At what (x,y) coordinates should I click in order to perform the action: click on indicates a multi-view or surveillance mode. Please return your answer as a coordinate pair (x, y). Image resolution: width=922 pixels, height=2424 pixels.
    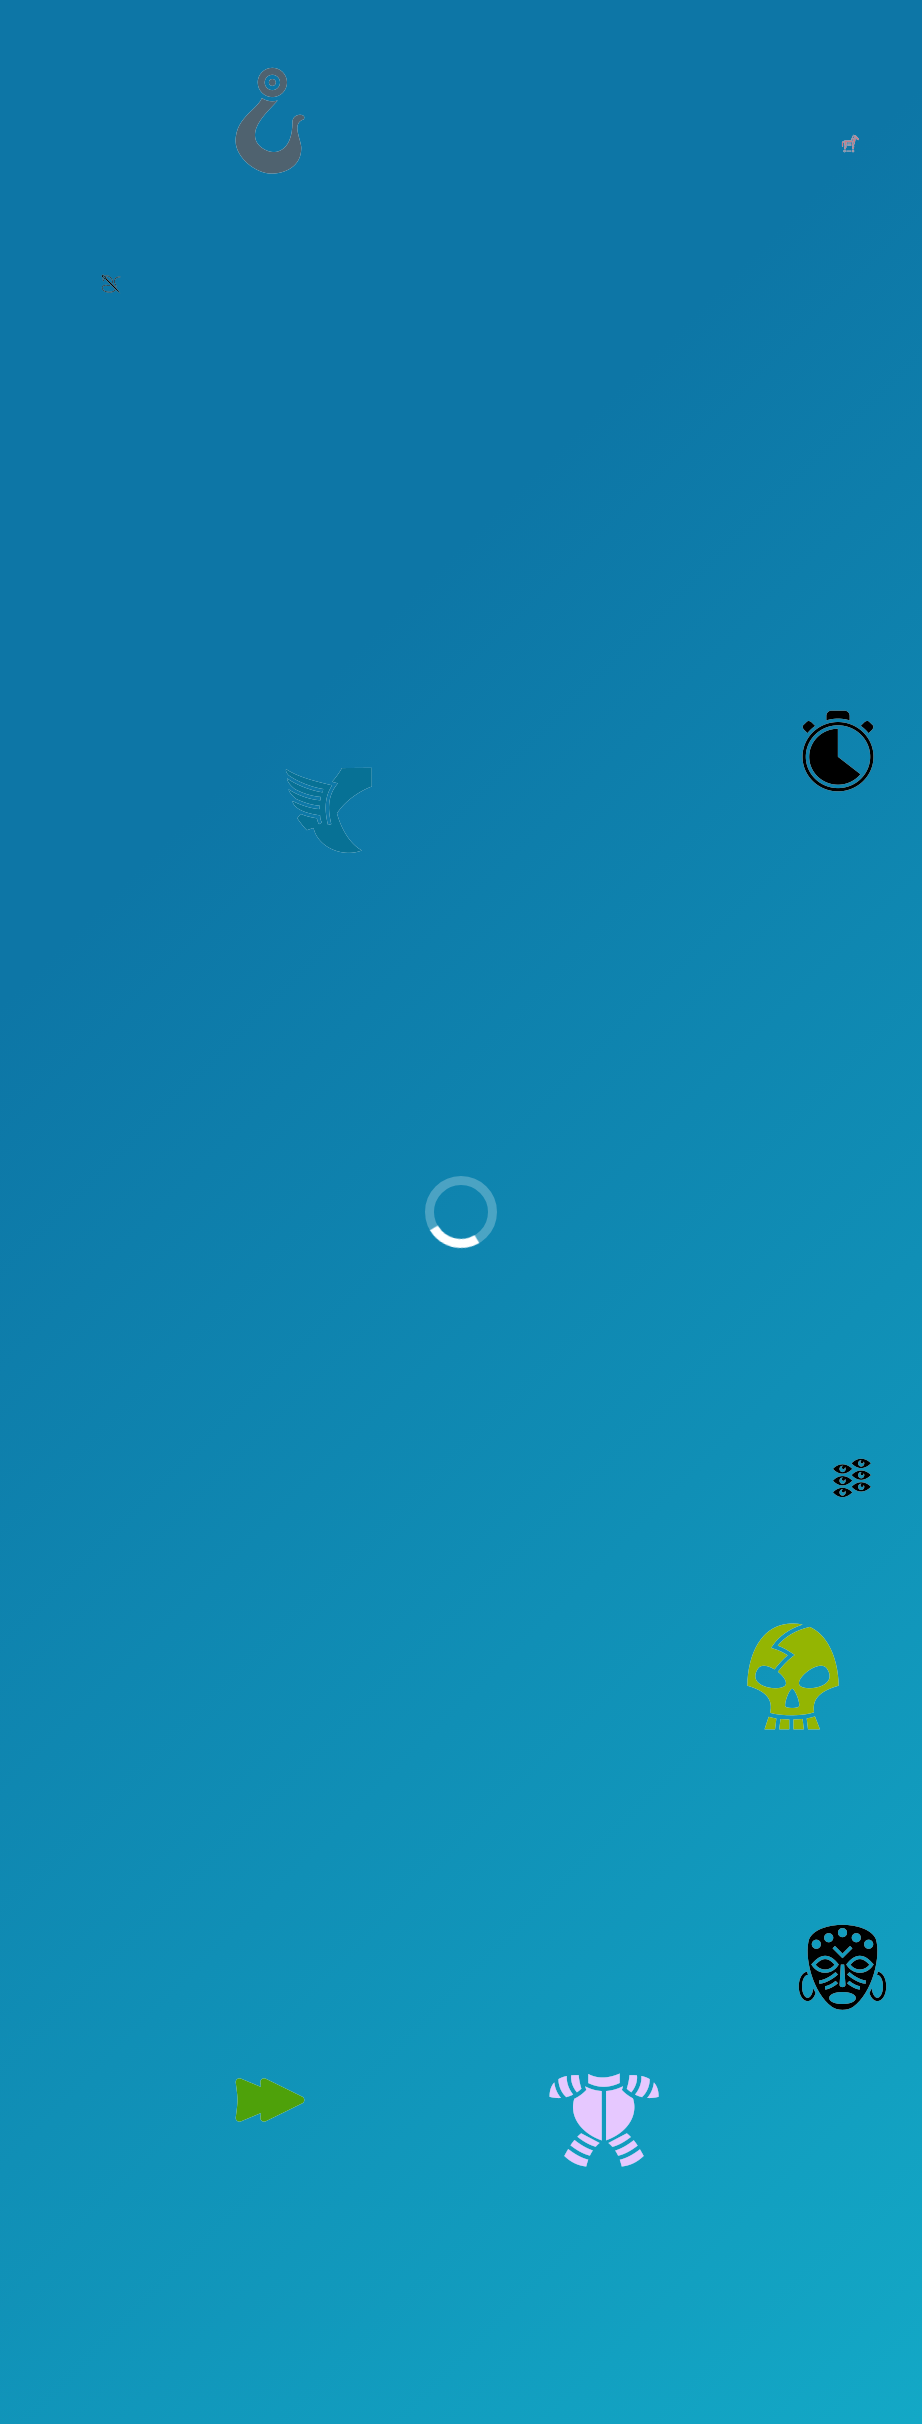
    Looking at the image, I should click on (852, 1478).